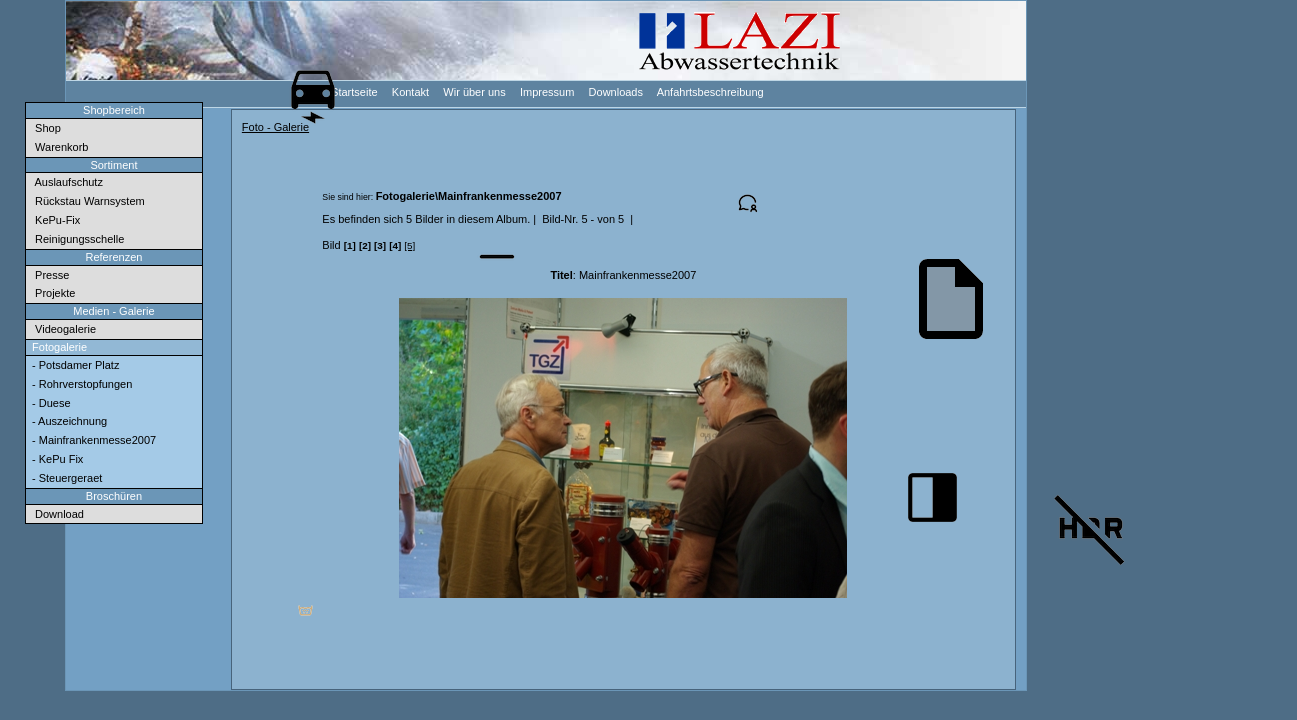 Image resolution: width=1297 pixels, height=720 pixels. I want to click on insert or attach a file, so click(951, 299).